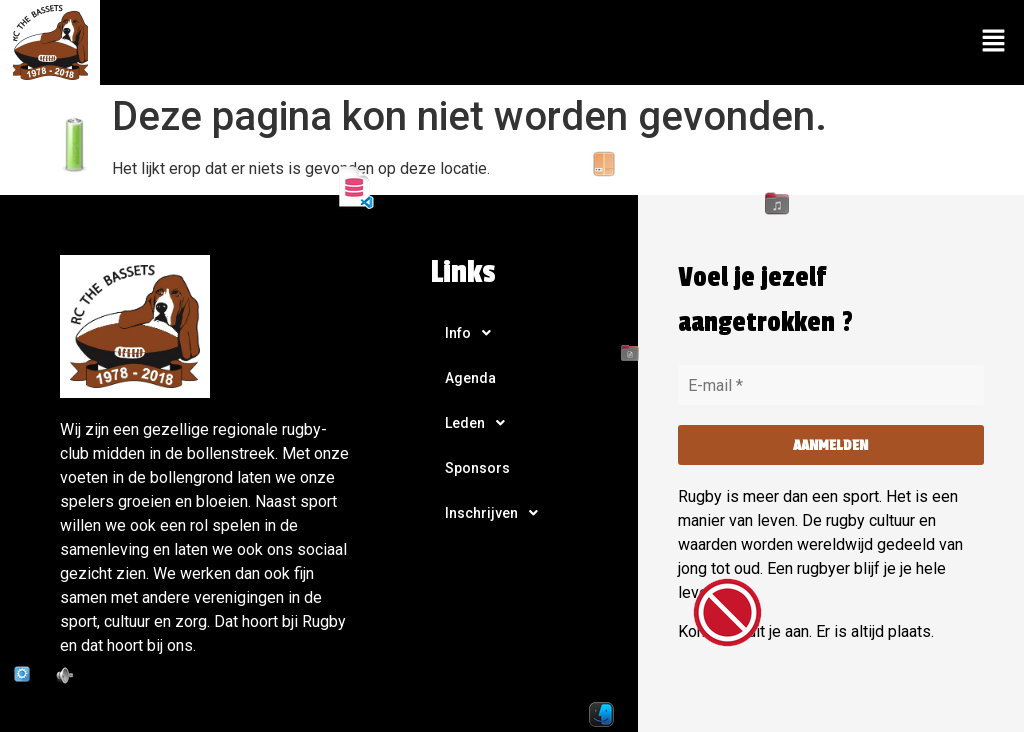 The image size is (1024, 732). What do you see at coordinates (64, 675) in the screenshot?
I see `indicates audio is muted` at bounding box center [64, 675].